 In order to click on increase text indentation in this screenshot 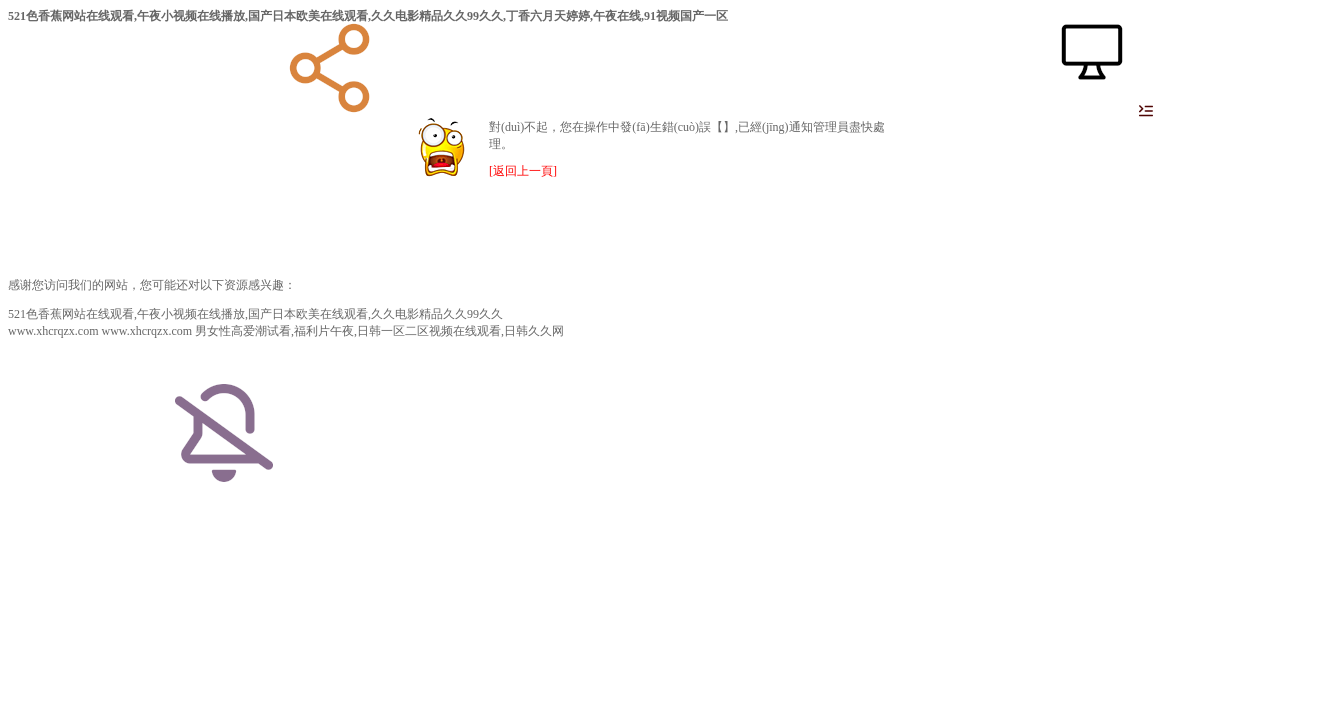, I will do `click(1146, 111)`.